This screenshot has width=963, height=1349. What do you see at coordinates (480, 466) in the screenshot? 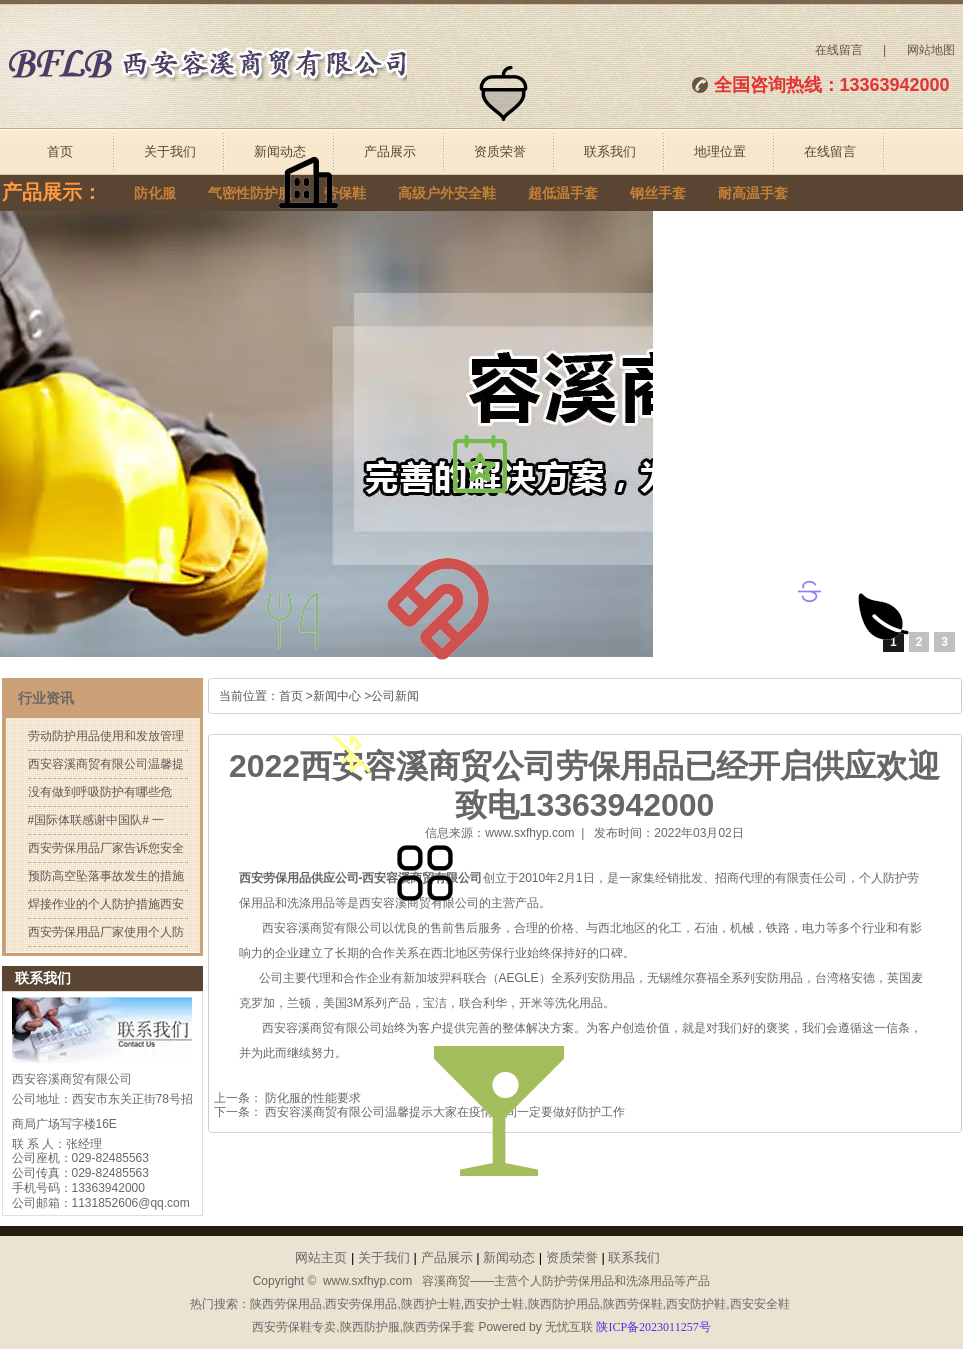
I see `view favorite or starred events` at bounding box center [480, 466].